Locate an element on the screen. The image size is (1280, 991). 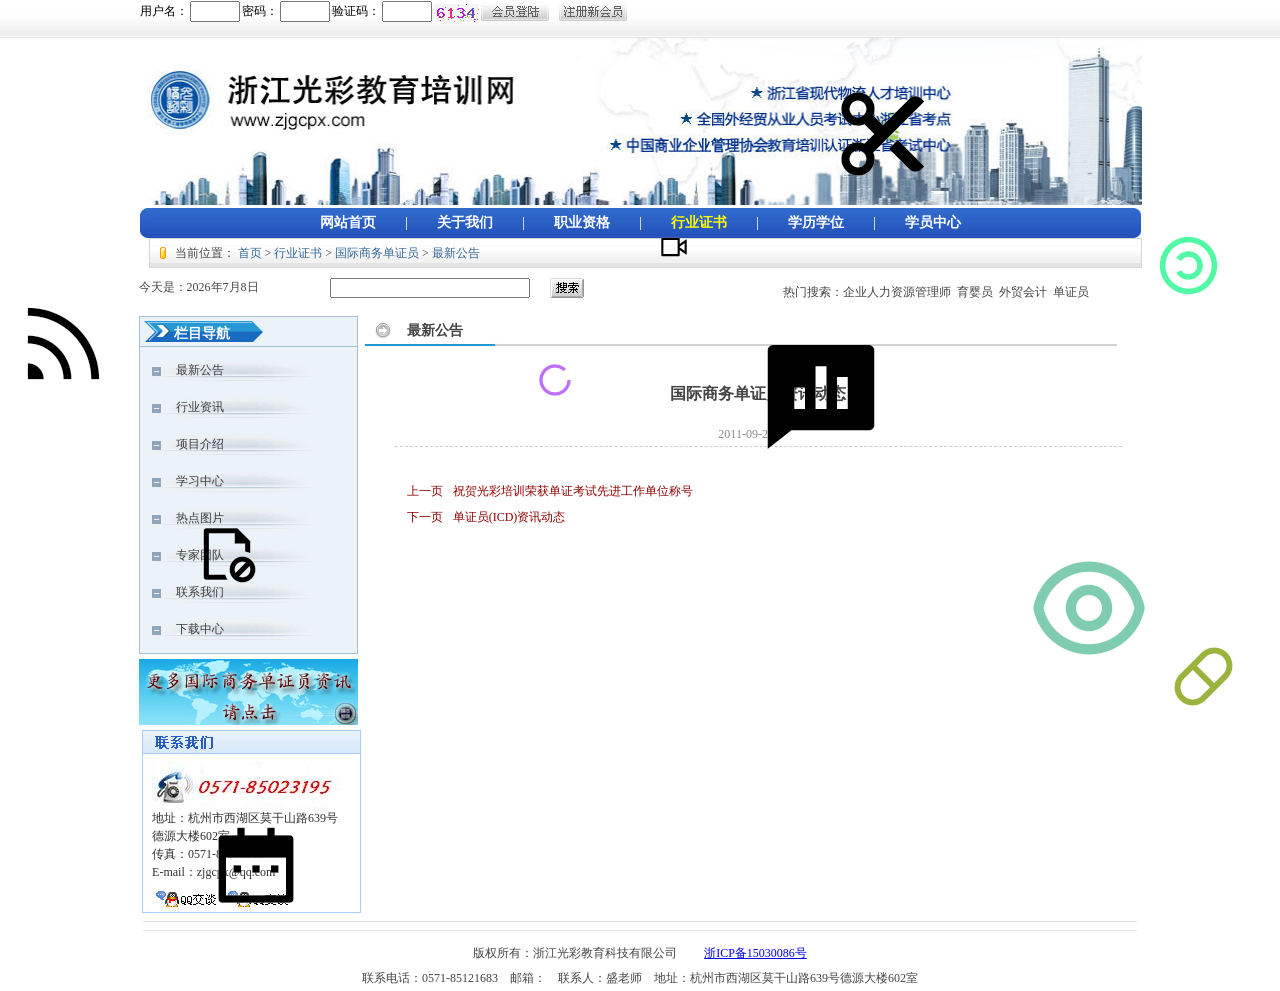
file access denied or restricted is located at coordinates (227, 554).